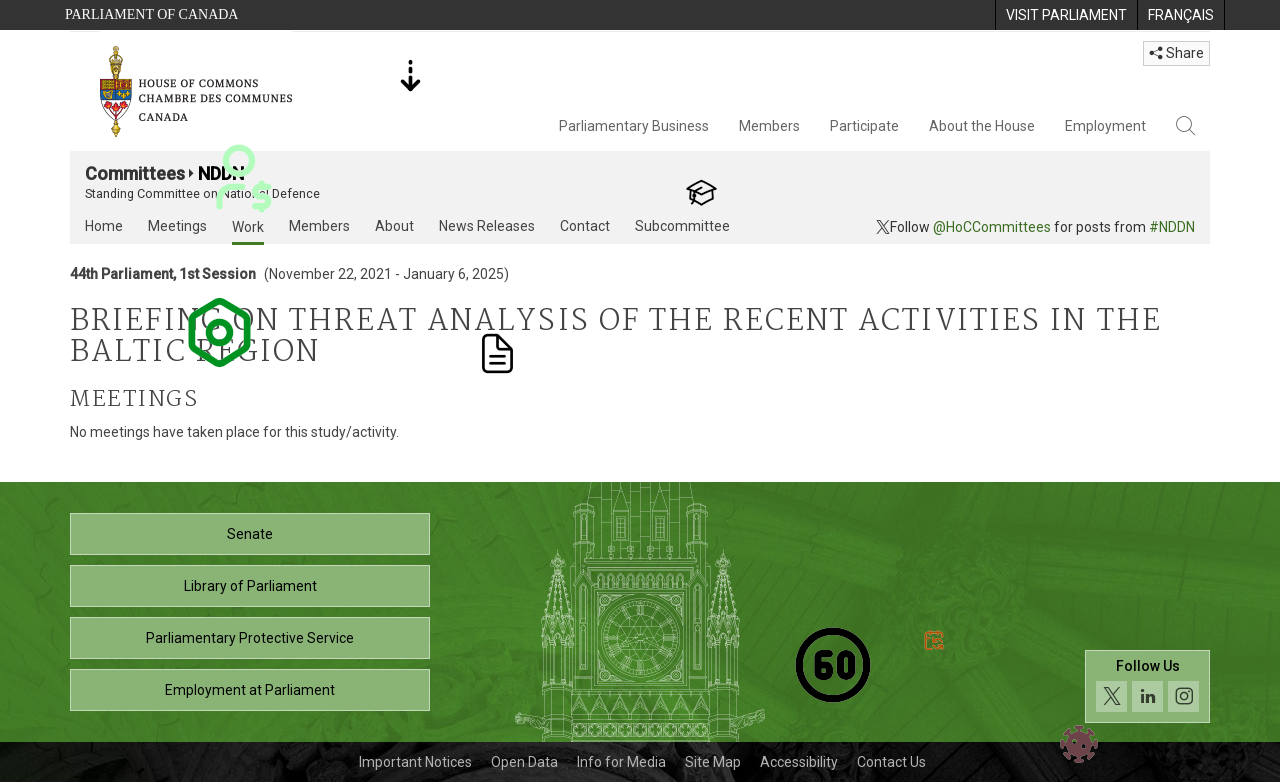 The width and height of the screenshot is (1280, 782). I want to click on indicates covid-19 related information or resources, so click(1079, 744).